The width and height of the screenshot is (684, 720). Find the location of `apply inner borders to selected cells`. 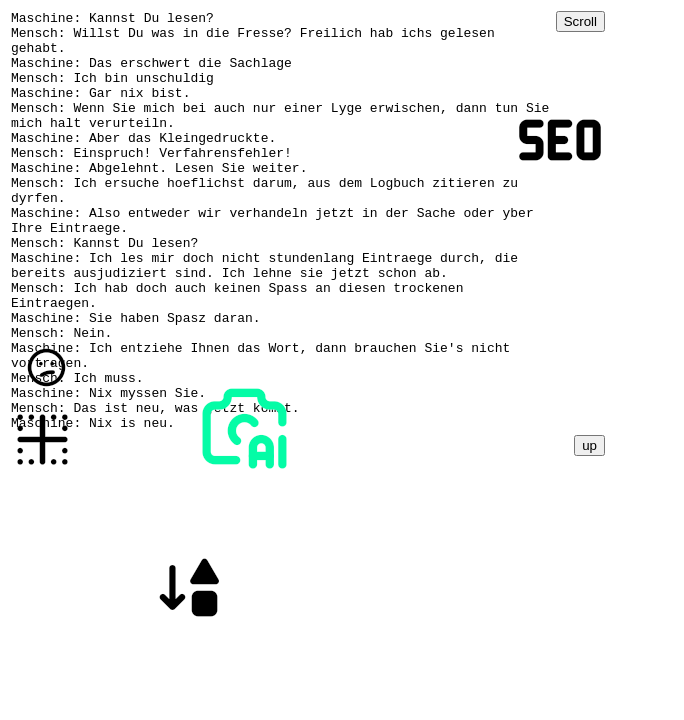

apply inner borders to selected cells is located at coordinates (42, 439).